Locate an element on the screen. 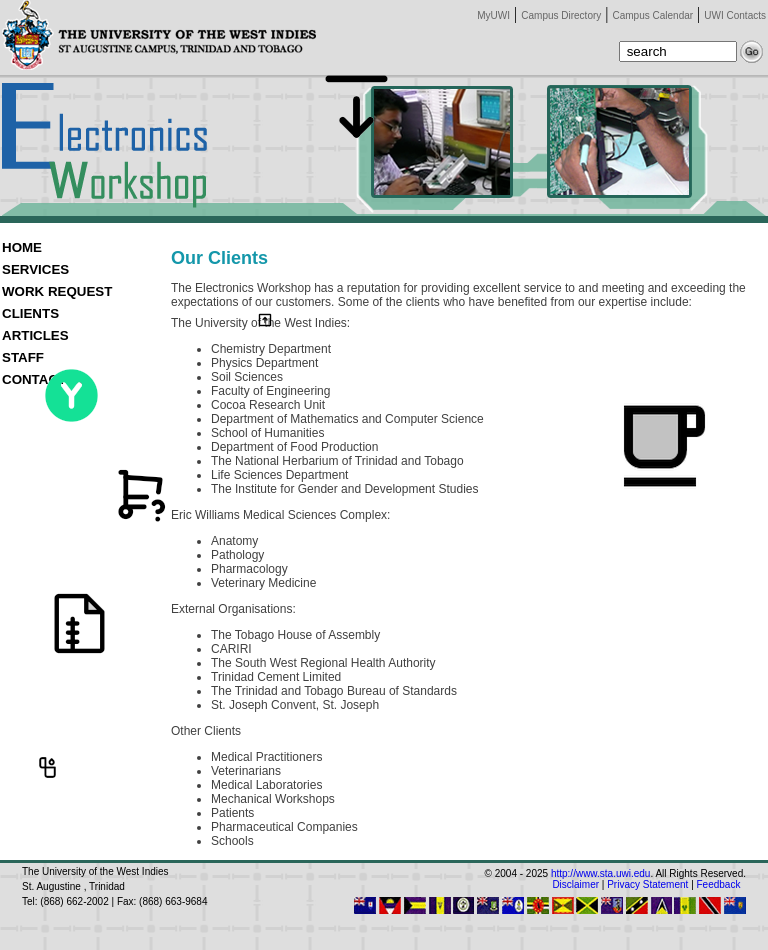 Image resolution: width=768 pixels, height=950 pixels. ignite or activate a feature is located at coordinates (47, 767).